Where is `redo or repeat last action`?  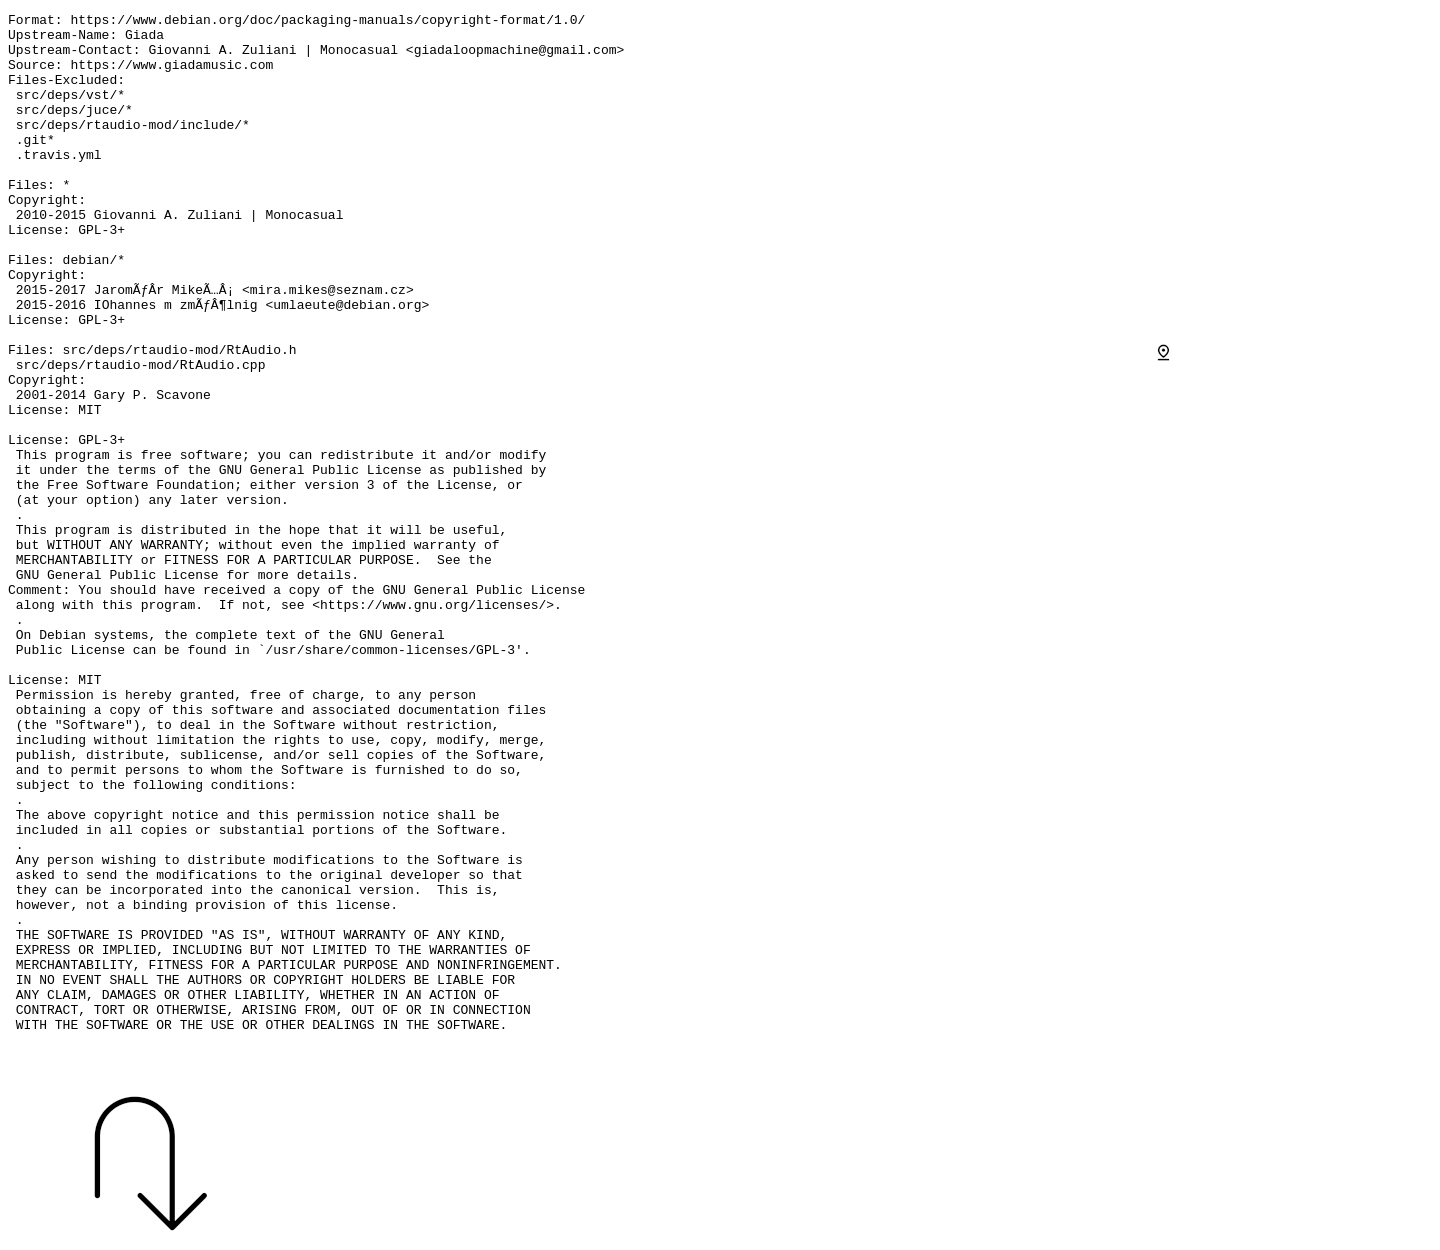 redo or repeat last action is located at coordinates (145, 1163).